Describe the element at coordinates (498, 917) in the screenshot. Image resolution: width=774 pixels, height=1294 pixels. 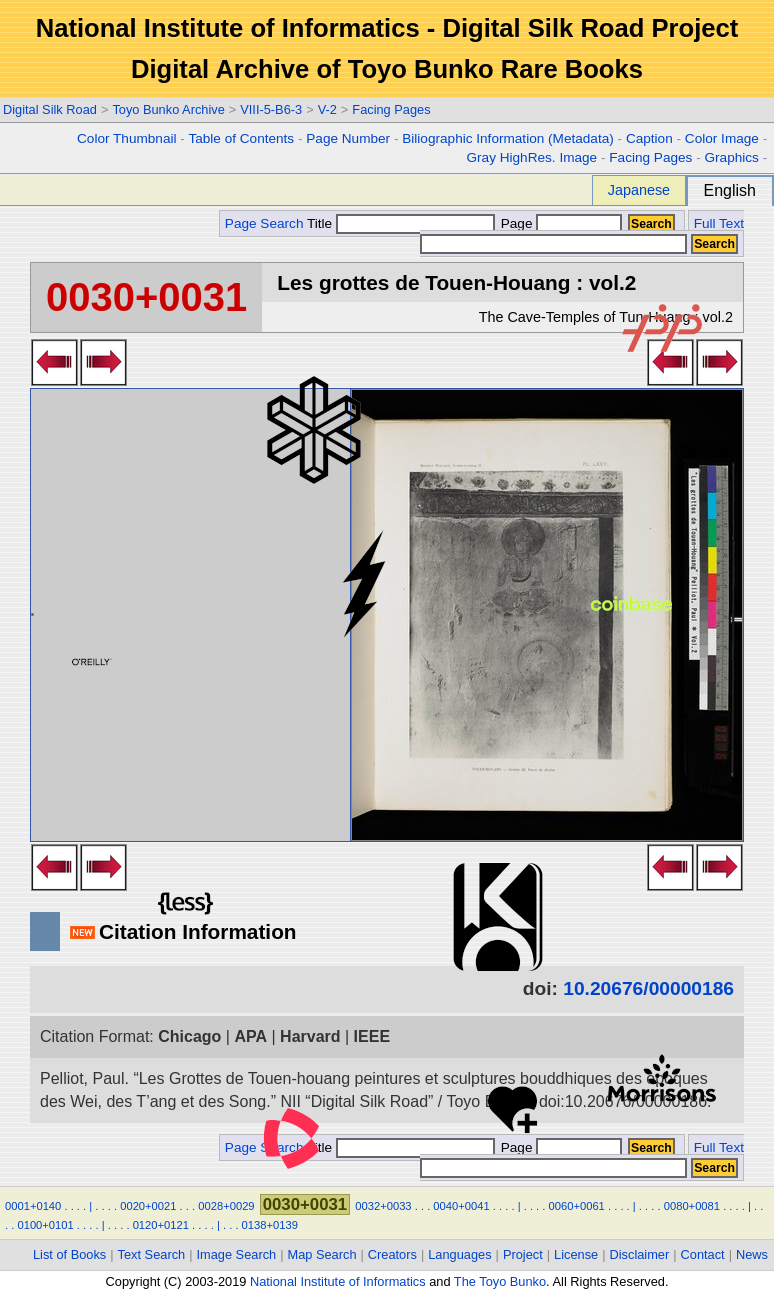
I see `open KOReader e-book application` at that location.